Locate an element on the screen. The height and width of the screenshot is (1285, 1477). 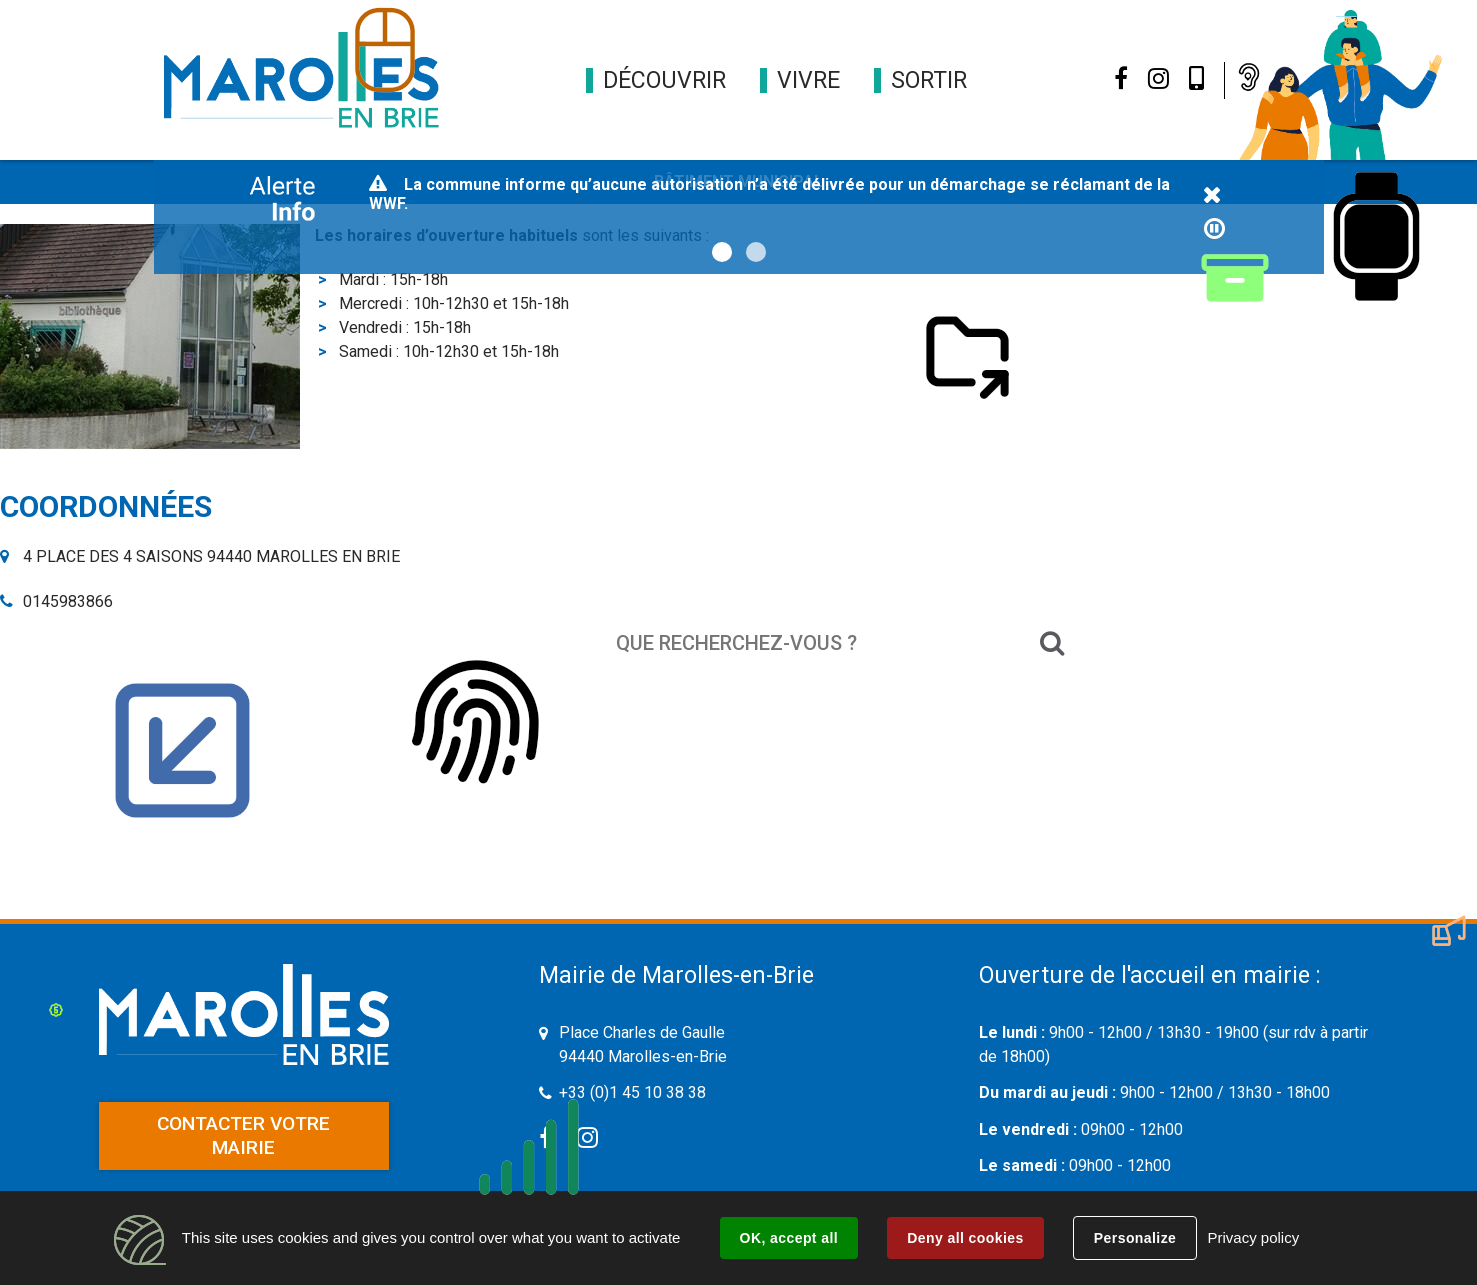
indicates full signal strength is located at coordinates (529, 1147).